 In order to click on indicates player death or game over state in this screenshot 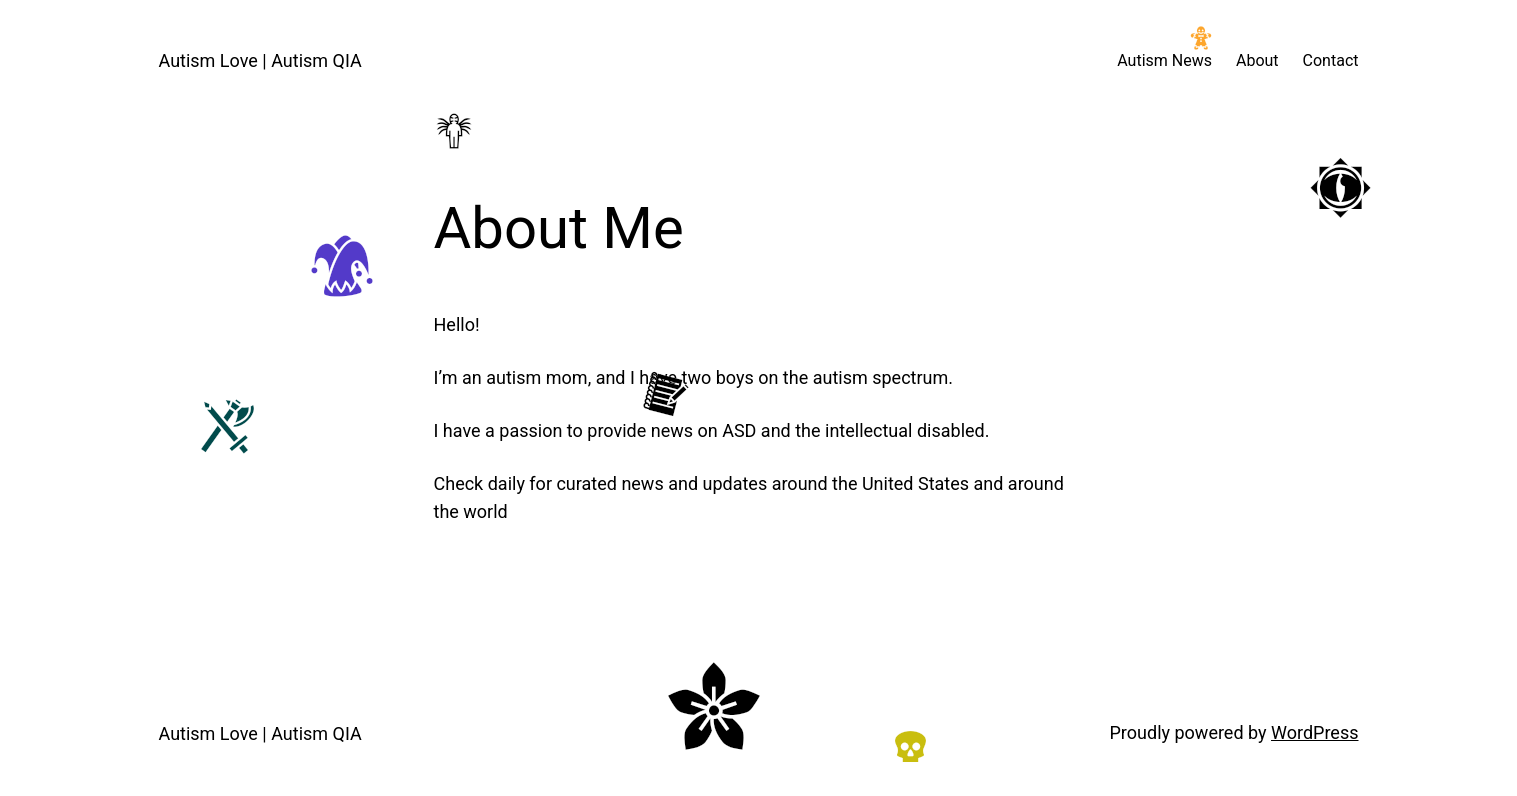, I will do `click(910, 746)`.